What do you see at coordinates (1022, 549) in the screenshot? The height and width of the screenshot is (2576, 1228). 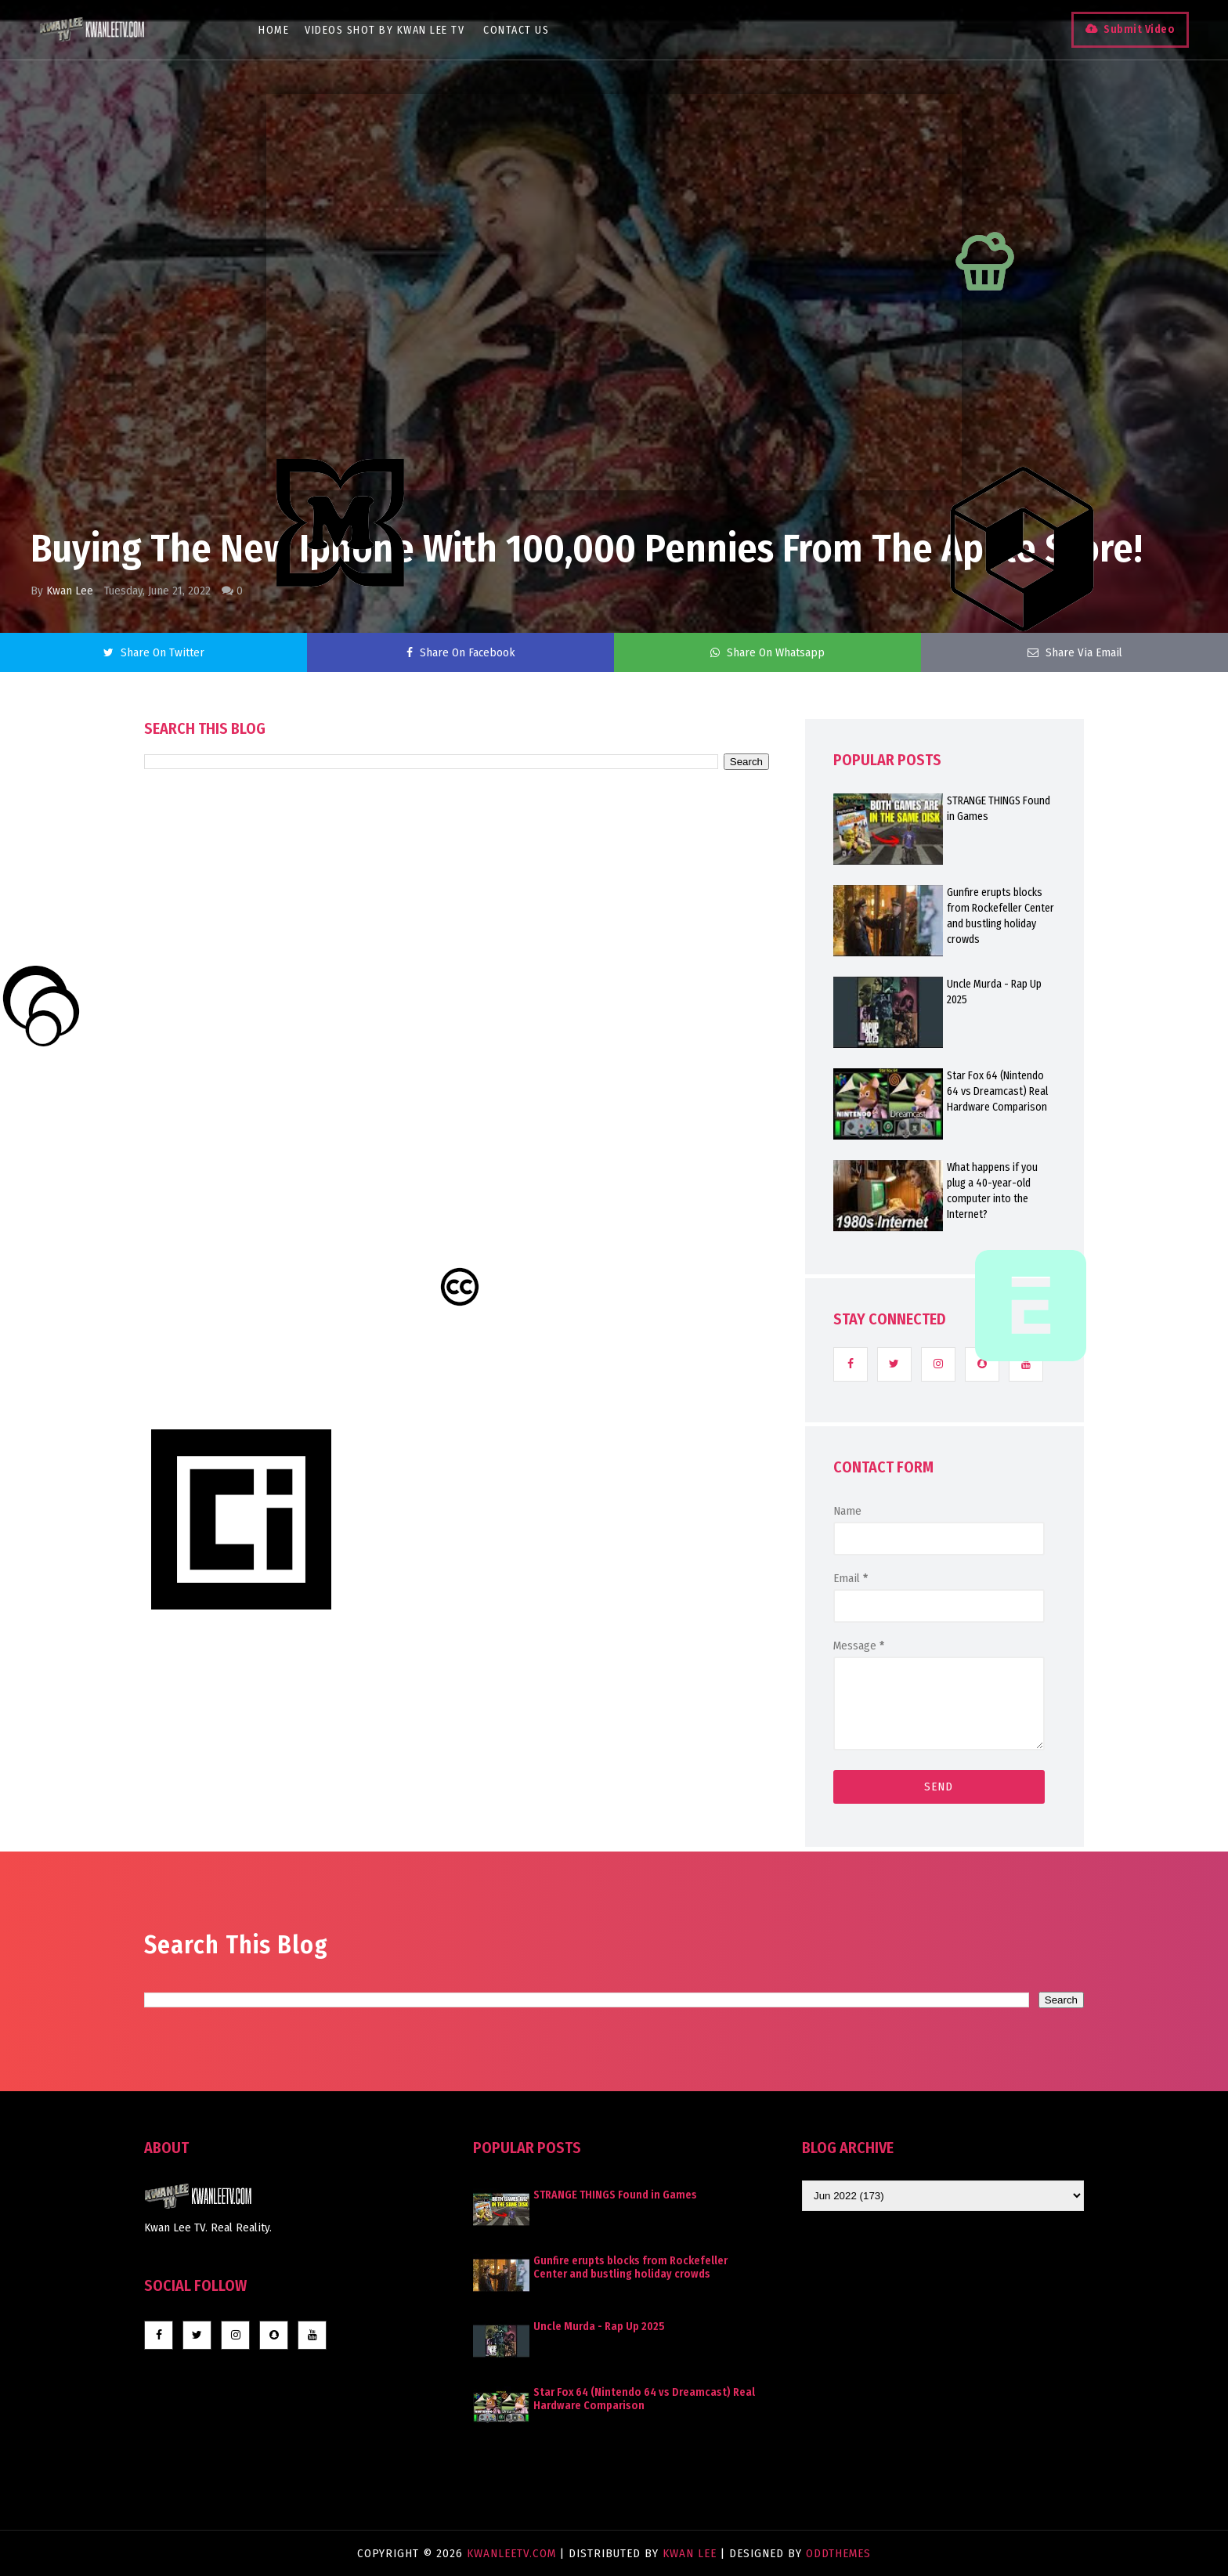 I see `blueprint app logo` at bounding box center [1022, 549].